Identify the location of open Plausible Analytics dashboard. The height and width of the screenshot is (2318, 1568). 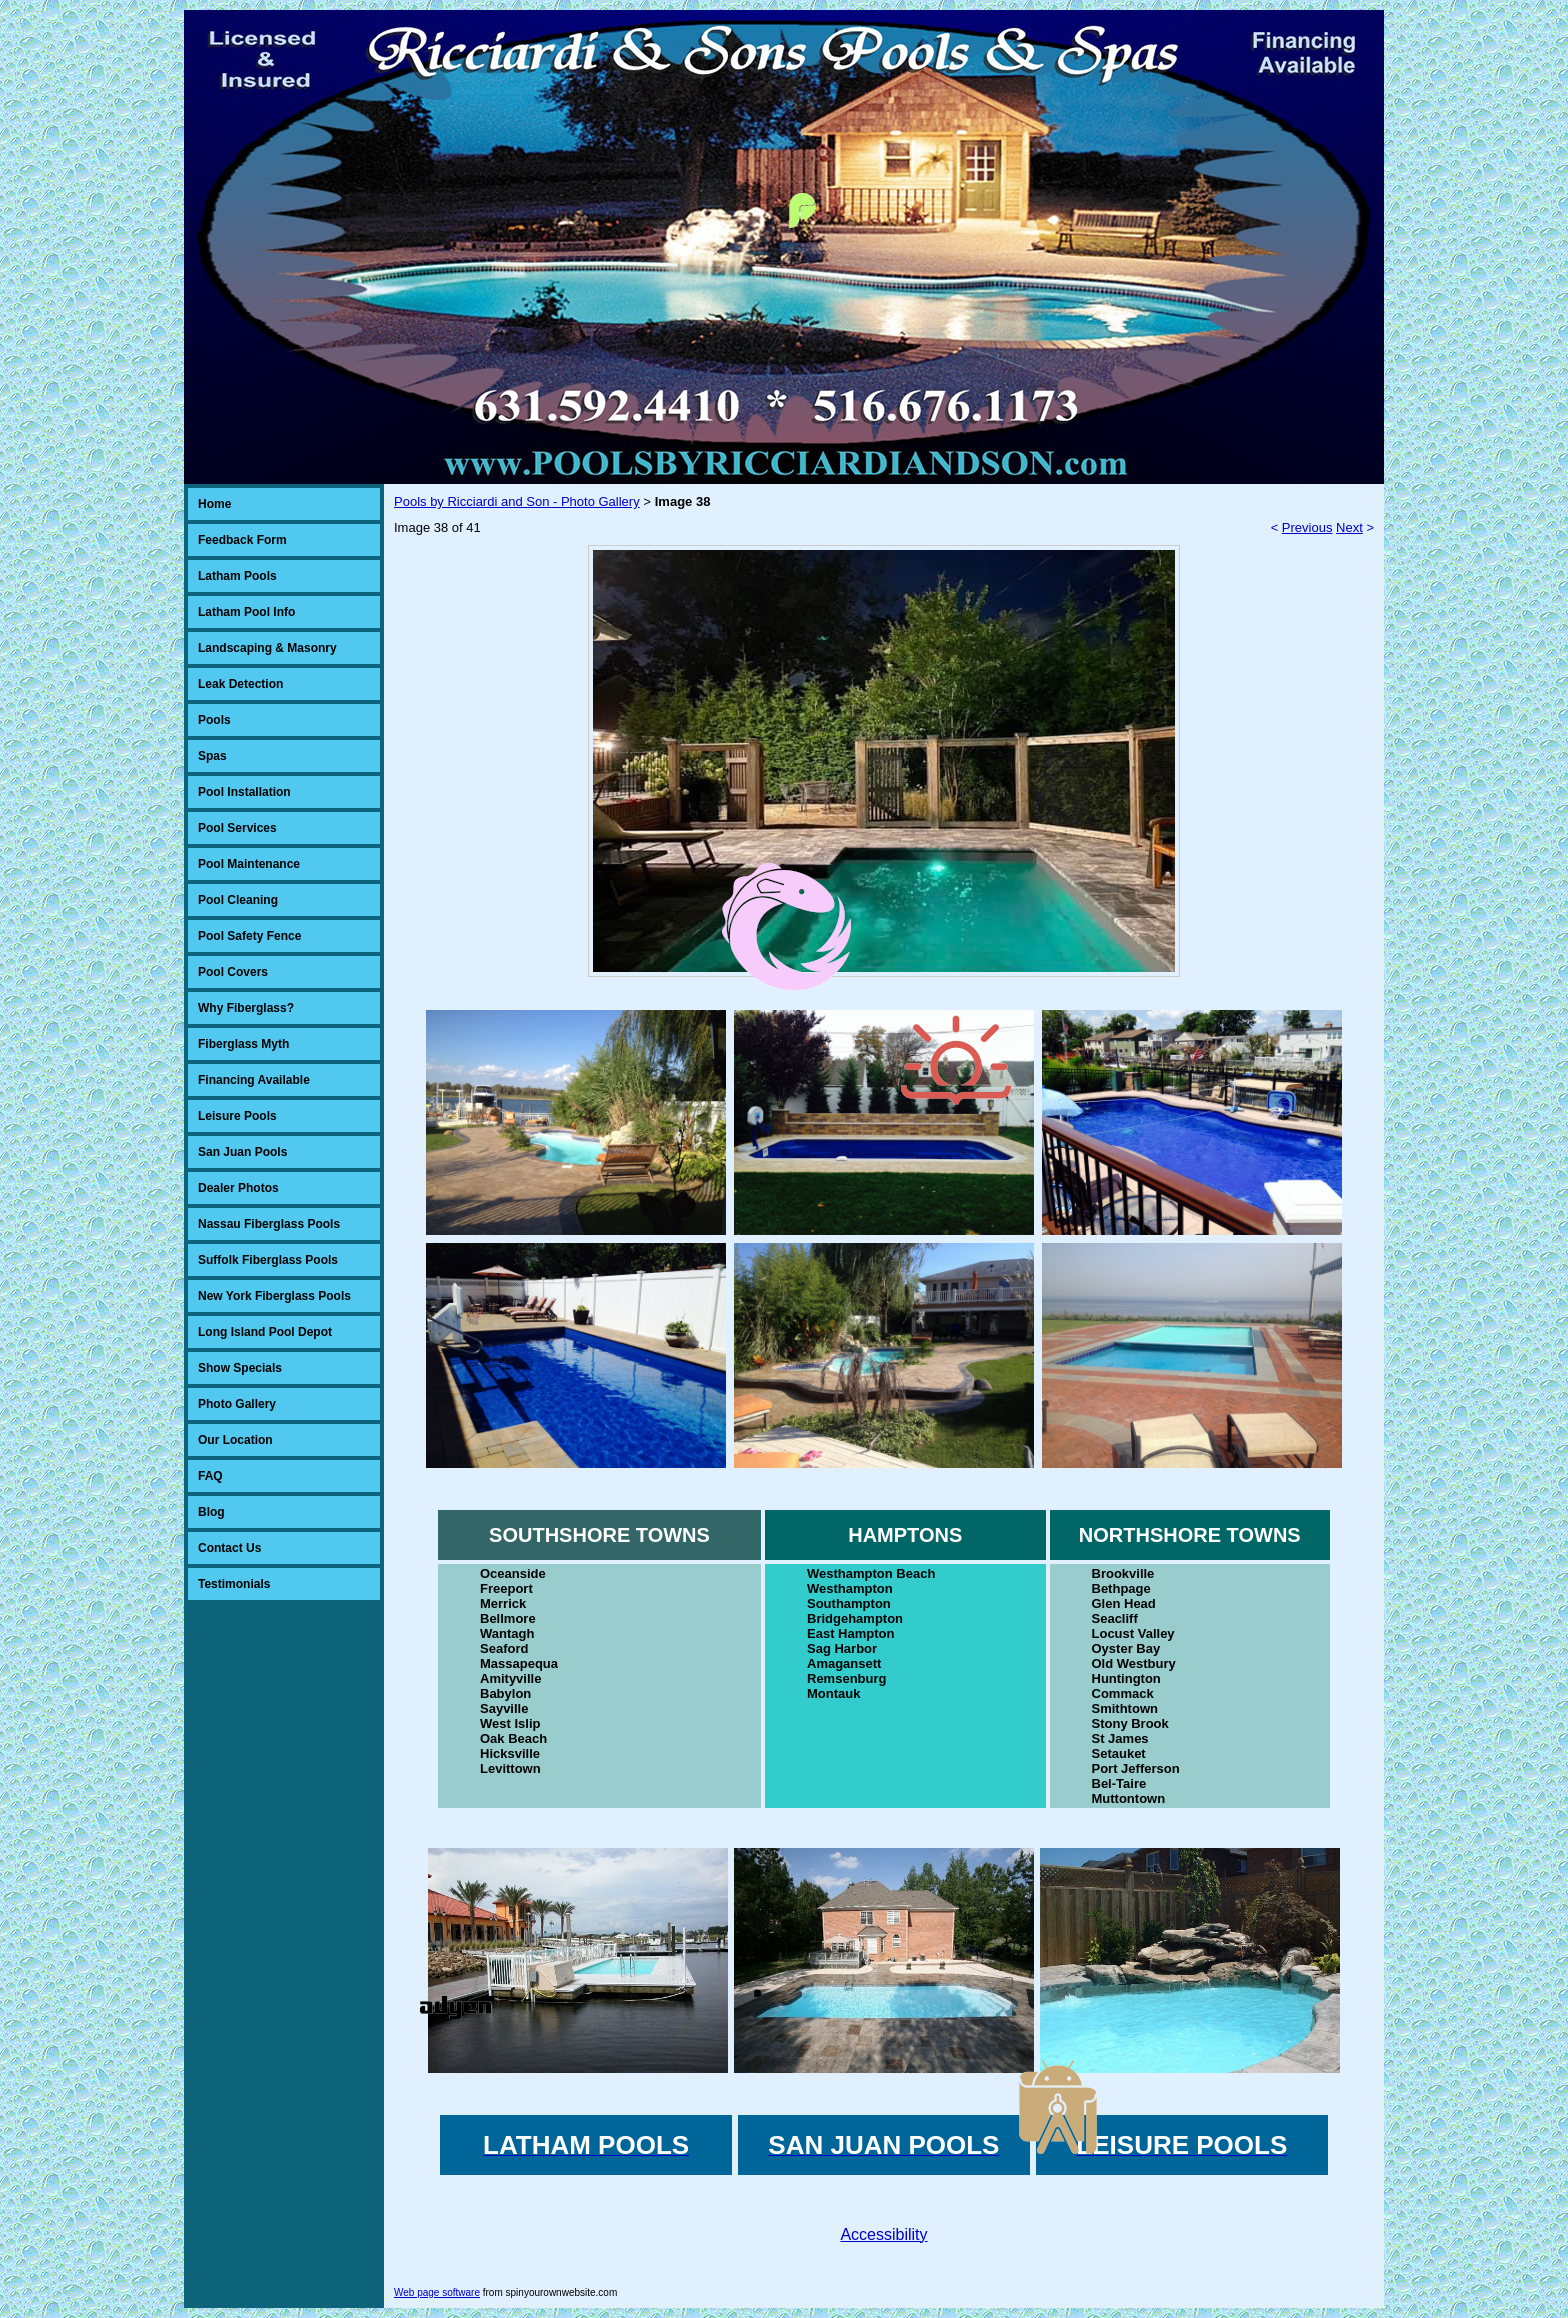
(802, 210).